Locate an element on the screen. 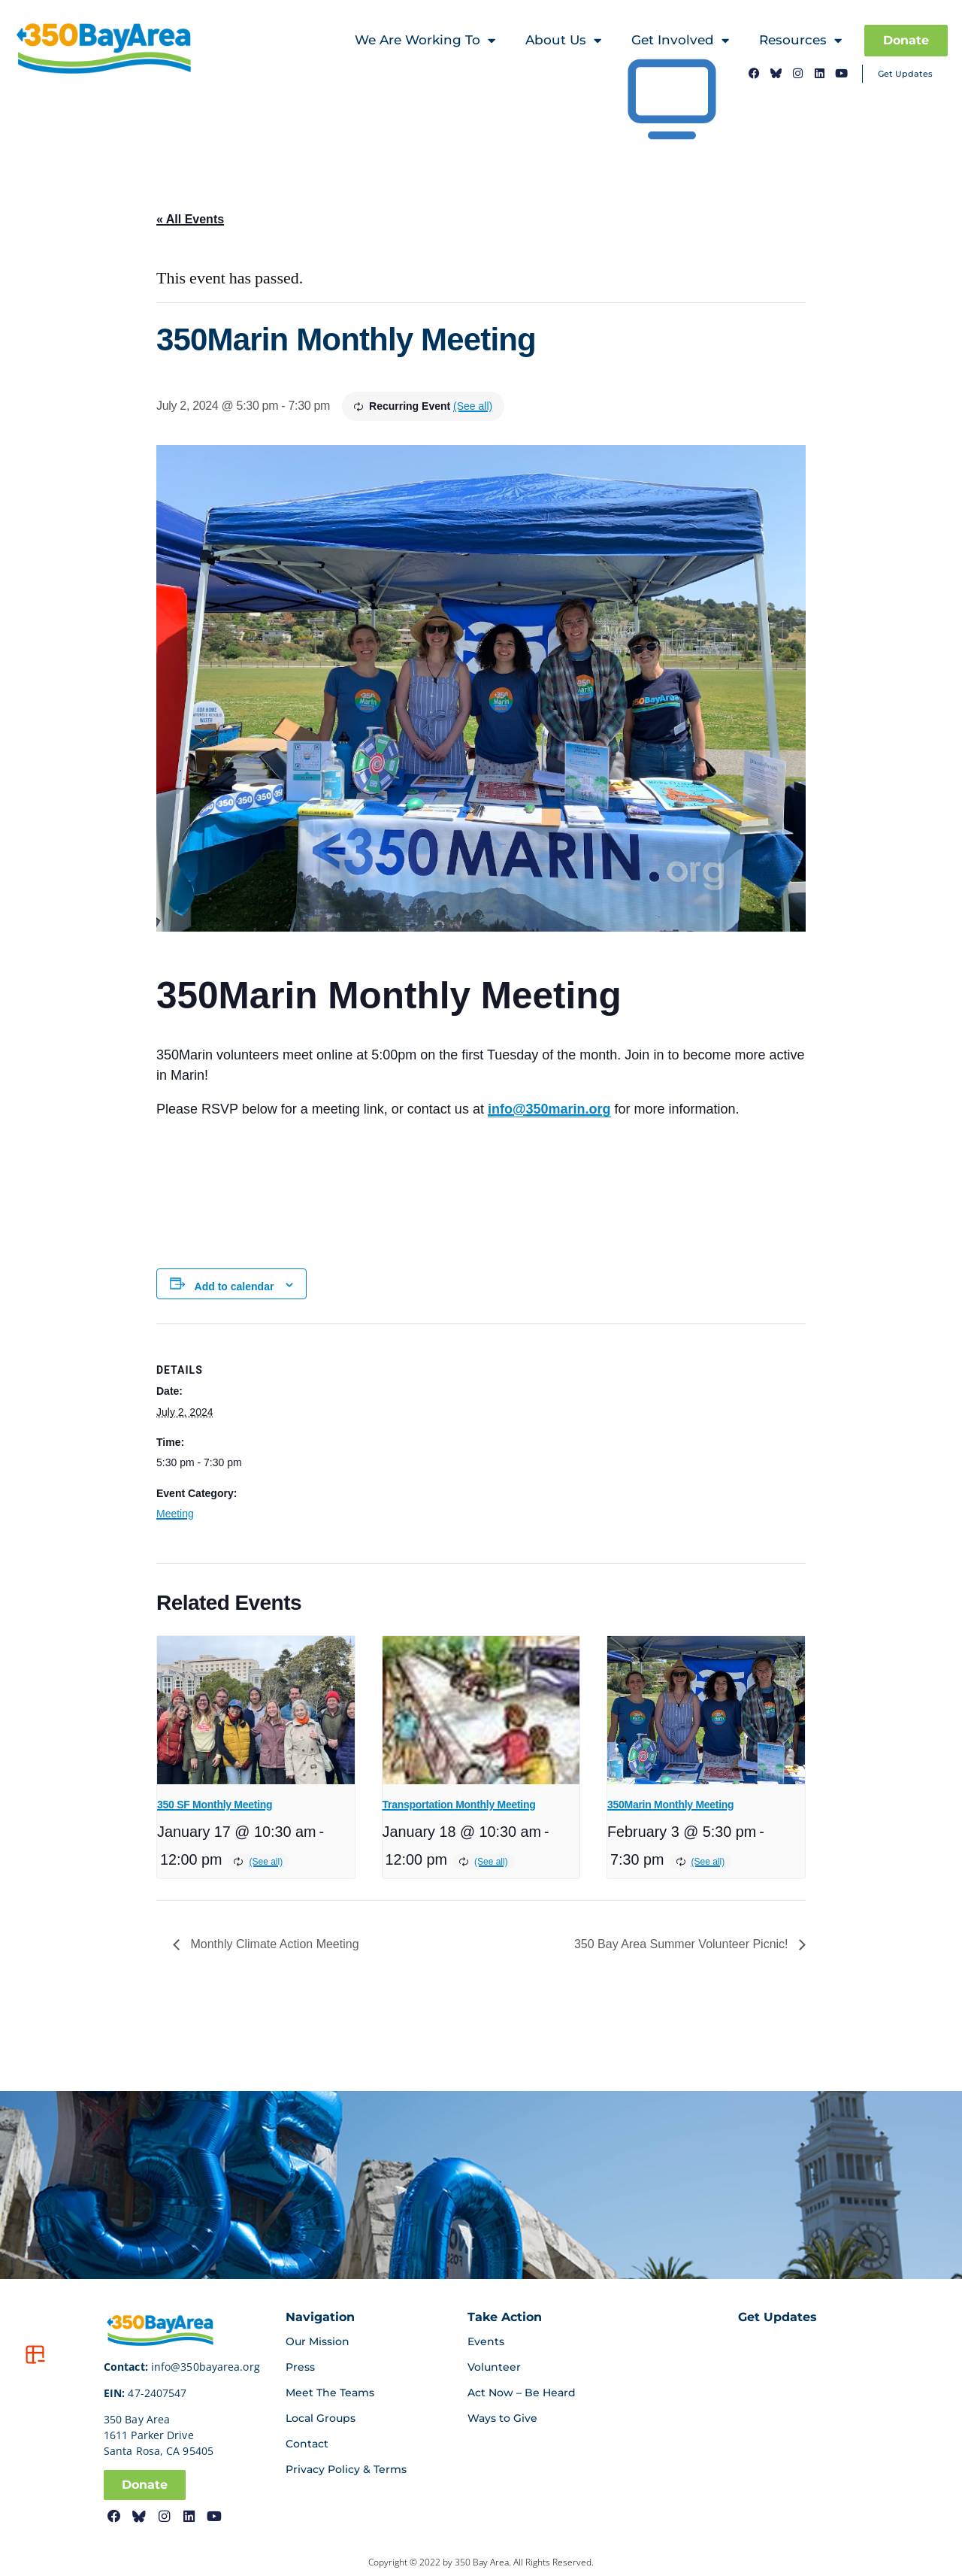  remove a row or column from a table is located at coordinates (35, 2354).